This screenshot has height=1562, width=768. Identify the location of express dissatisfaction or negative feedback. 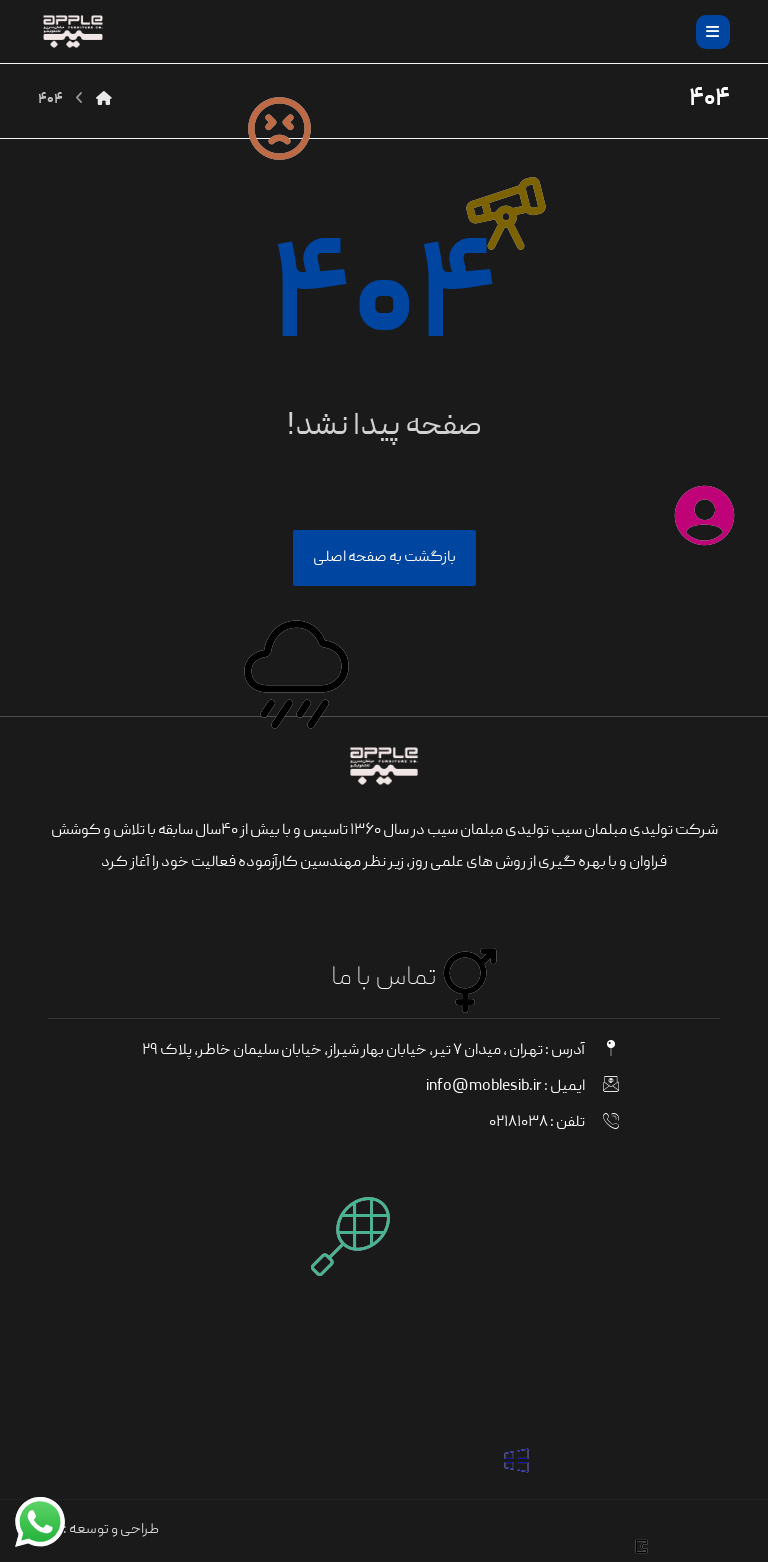
(279, 128).